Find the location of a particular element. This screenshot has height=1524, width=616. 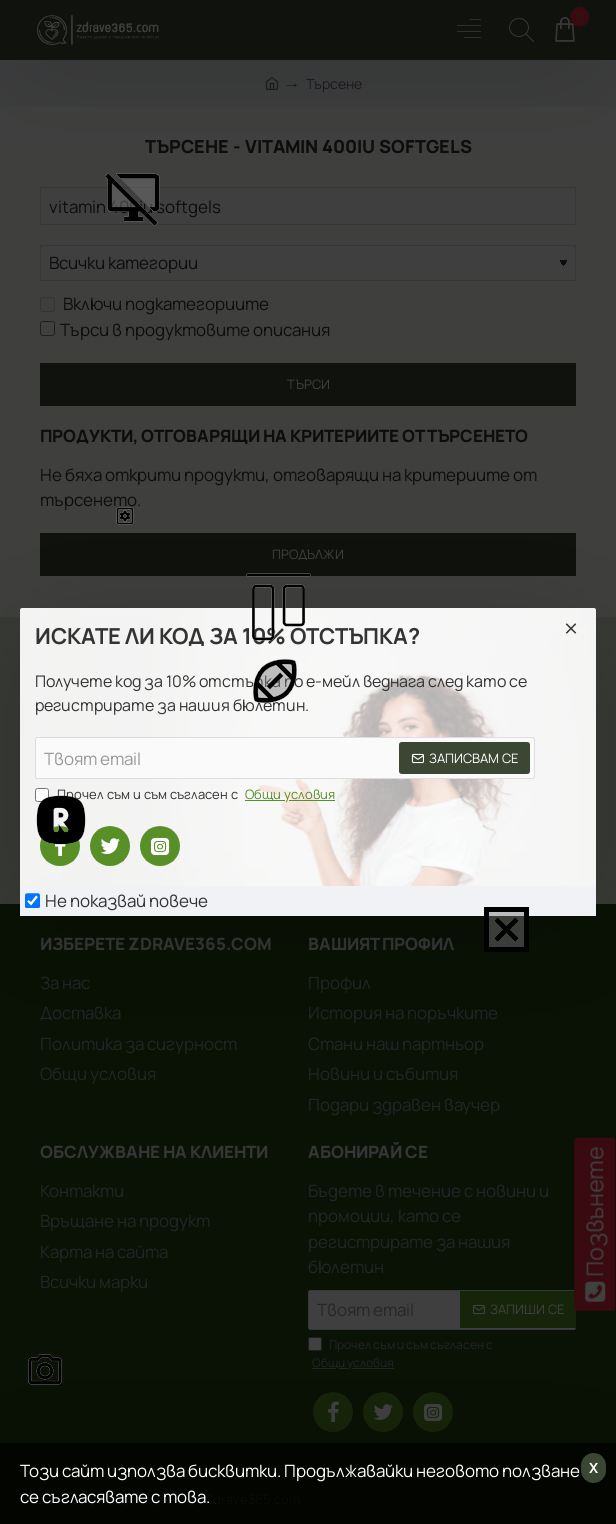

access application settings is located at coordinates (125, 516).